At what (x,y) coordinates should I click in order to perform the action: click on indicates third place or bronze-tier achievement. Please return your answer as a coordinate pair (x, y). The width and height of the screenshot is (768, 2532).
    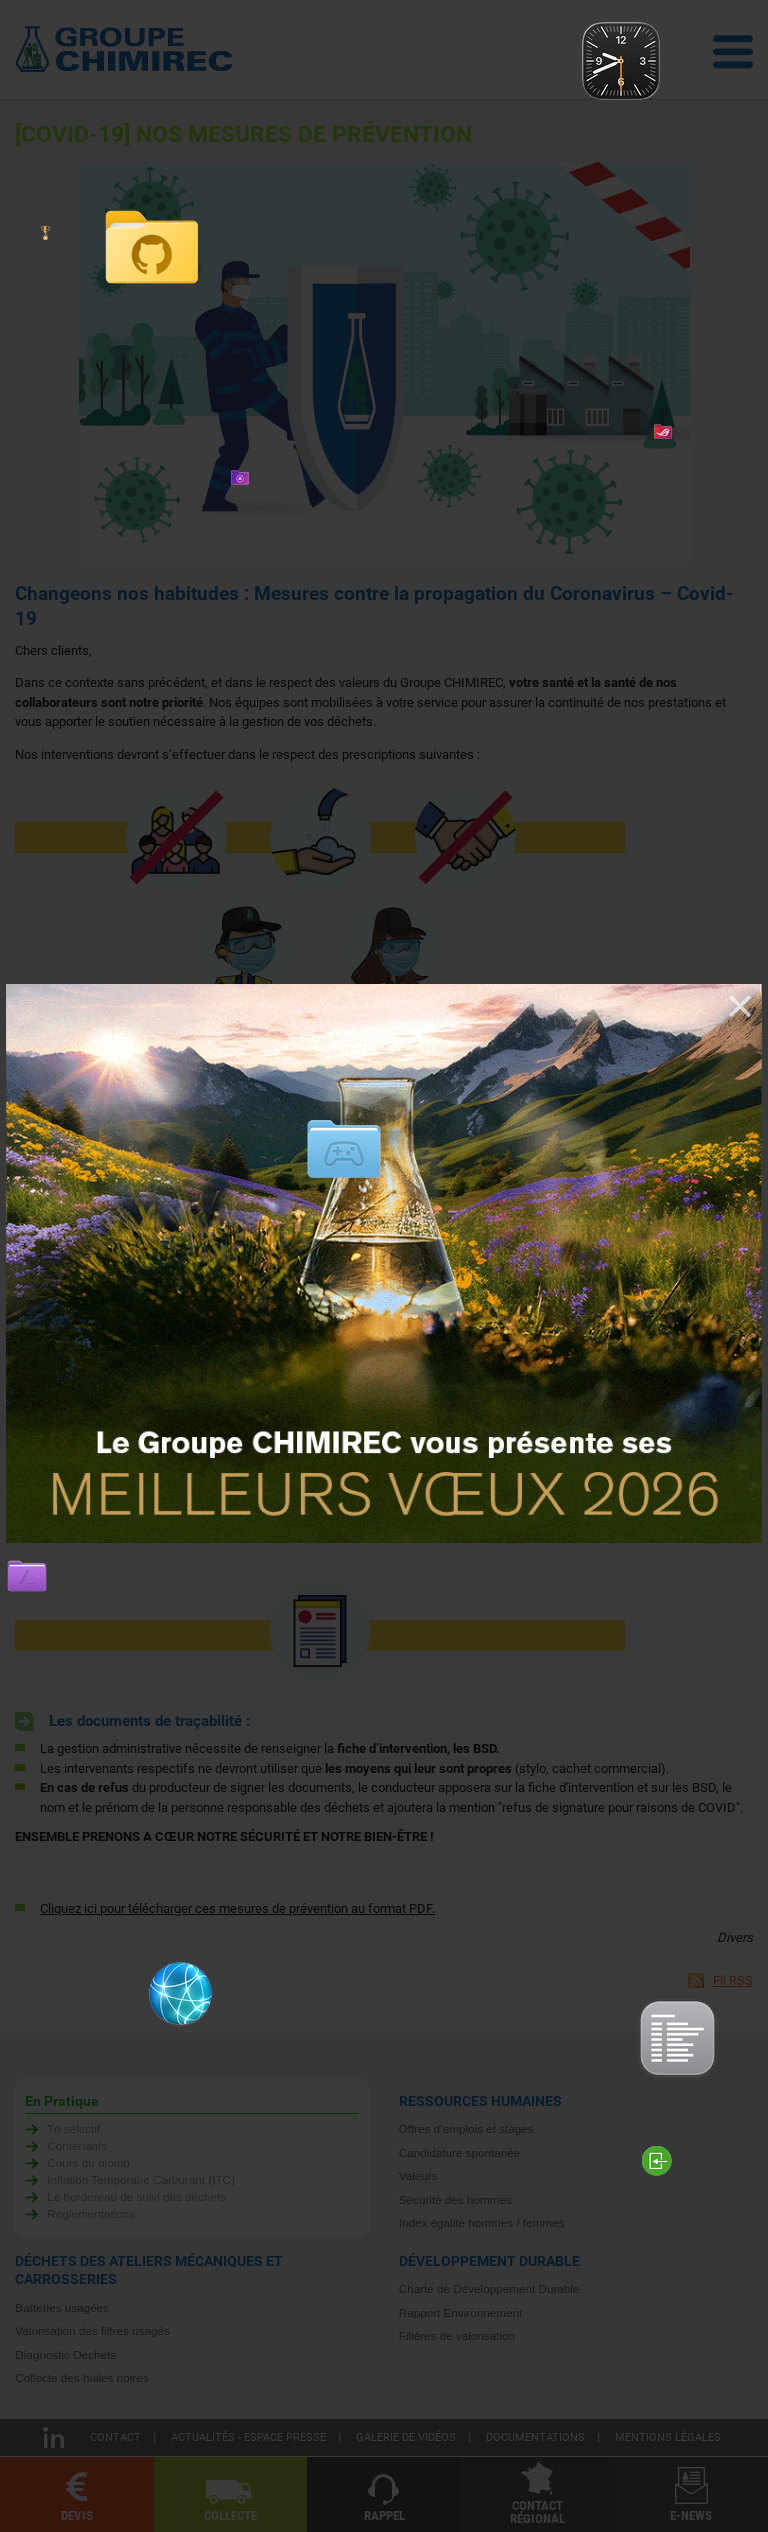
    Looking at the image, I should click on (46, 233).